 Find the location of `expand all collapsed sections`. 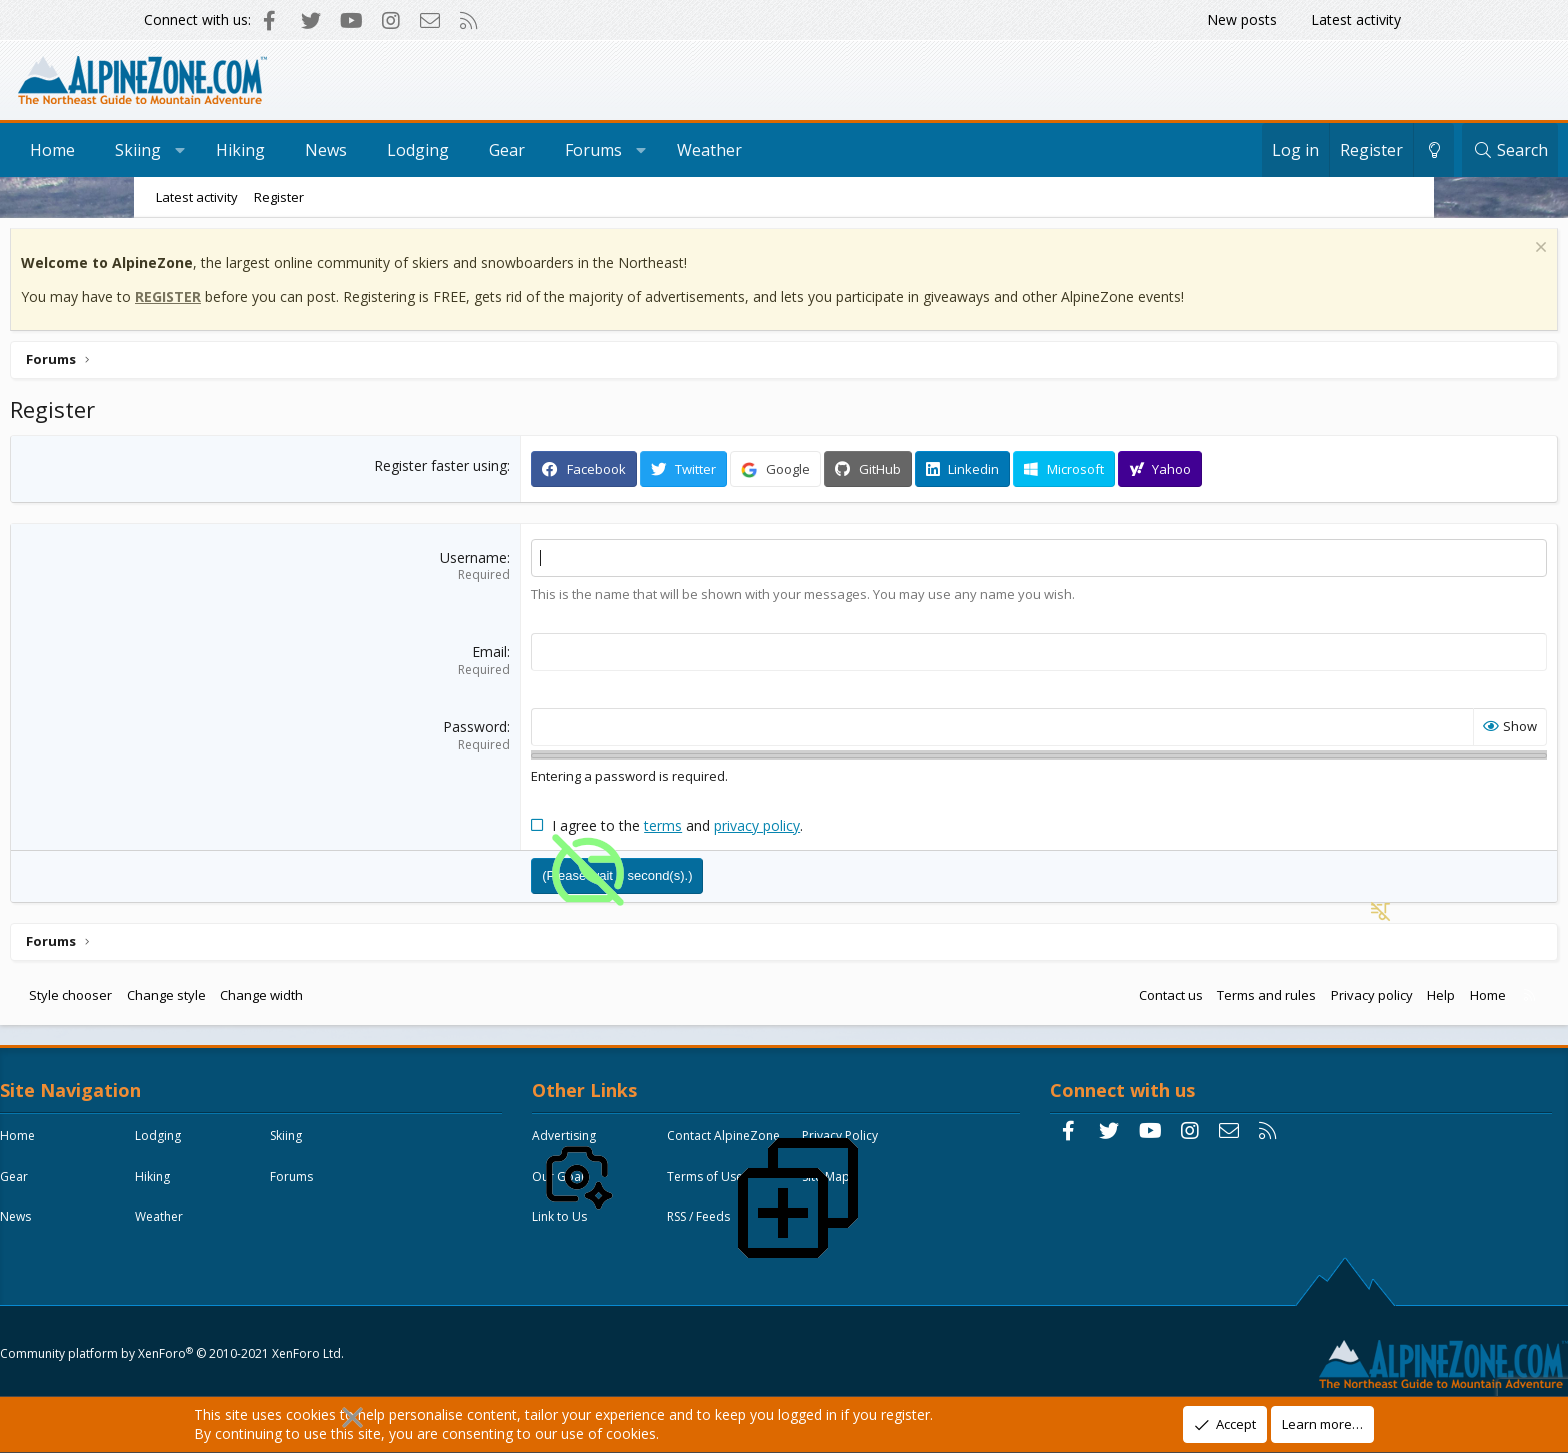

expand all collapsed sections is located at coordinates (798, 1198).